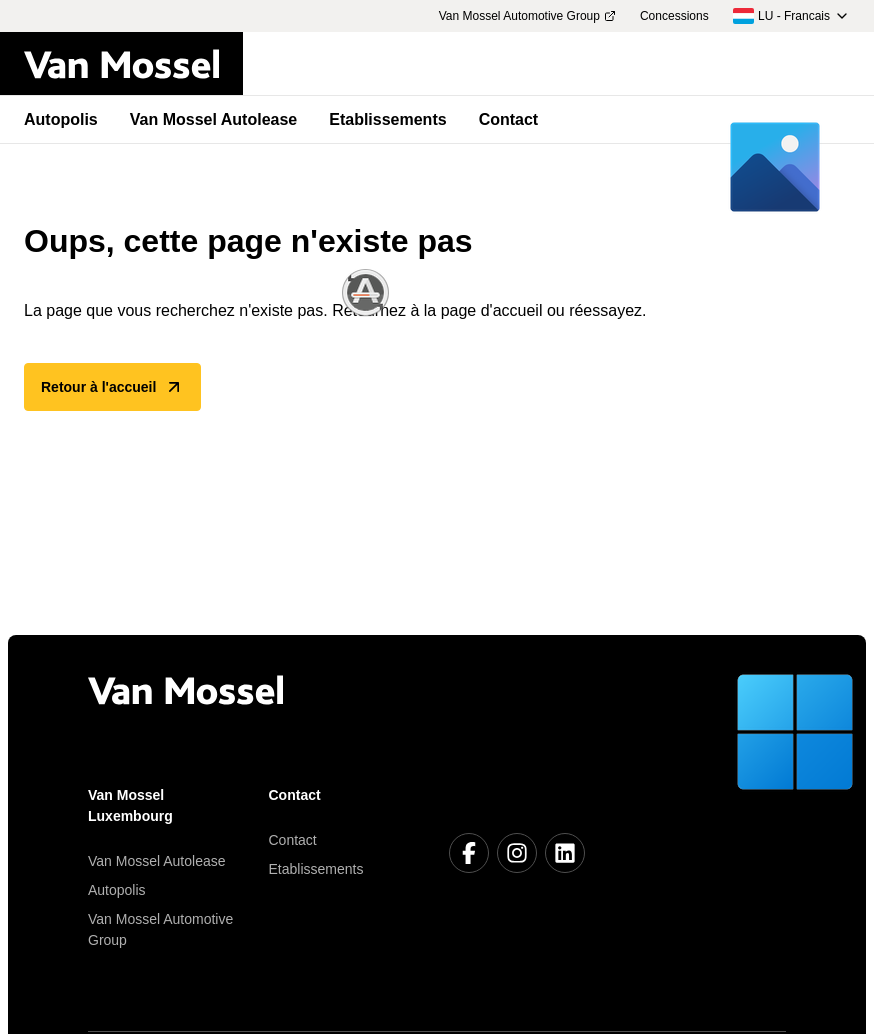 The height and width of the screenshot is (1034, 874). Describe the element at coordinates (795, 732) in the screenshot. I see `open the Windows start menu` at that location.